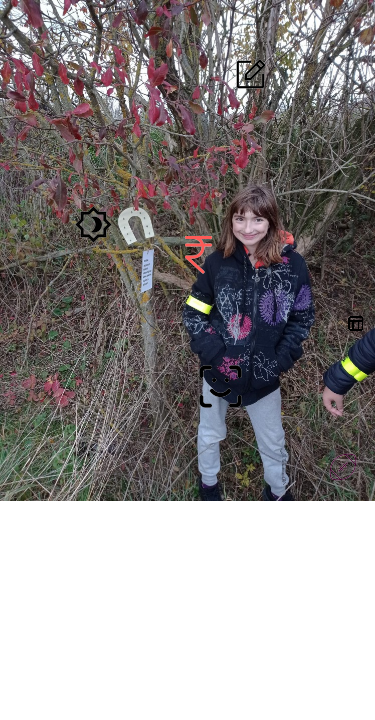  I want to click on compose a new note, so click(250, 74).